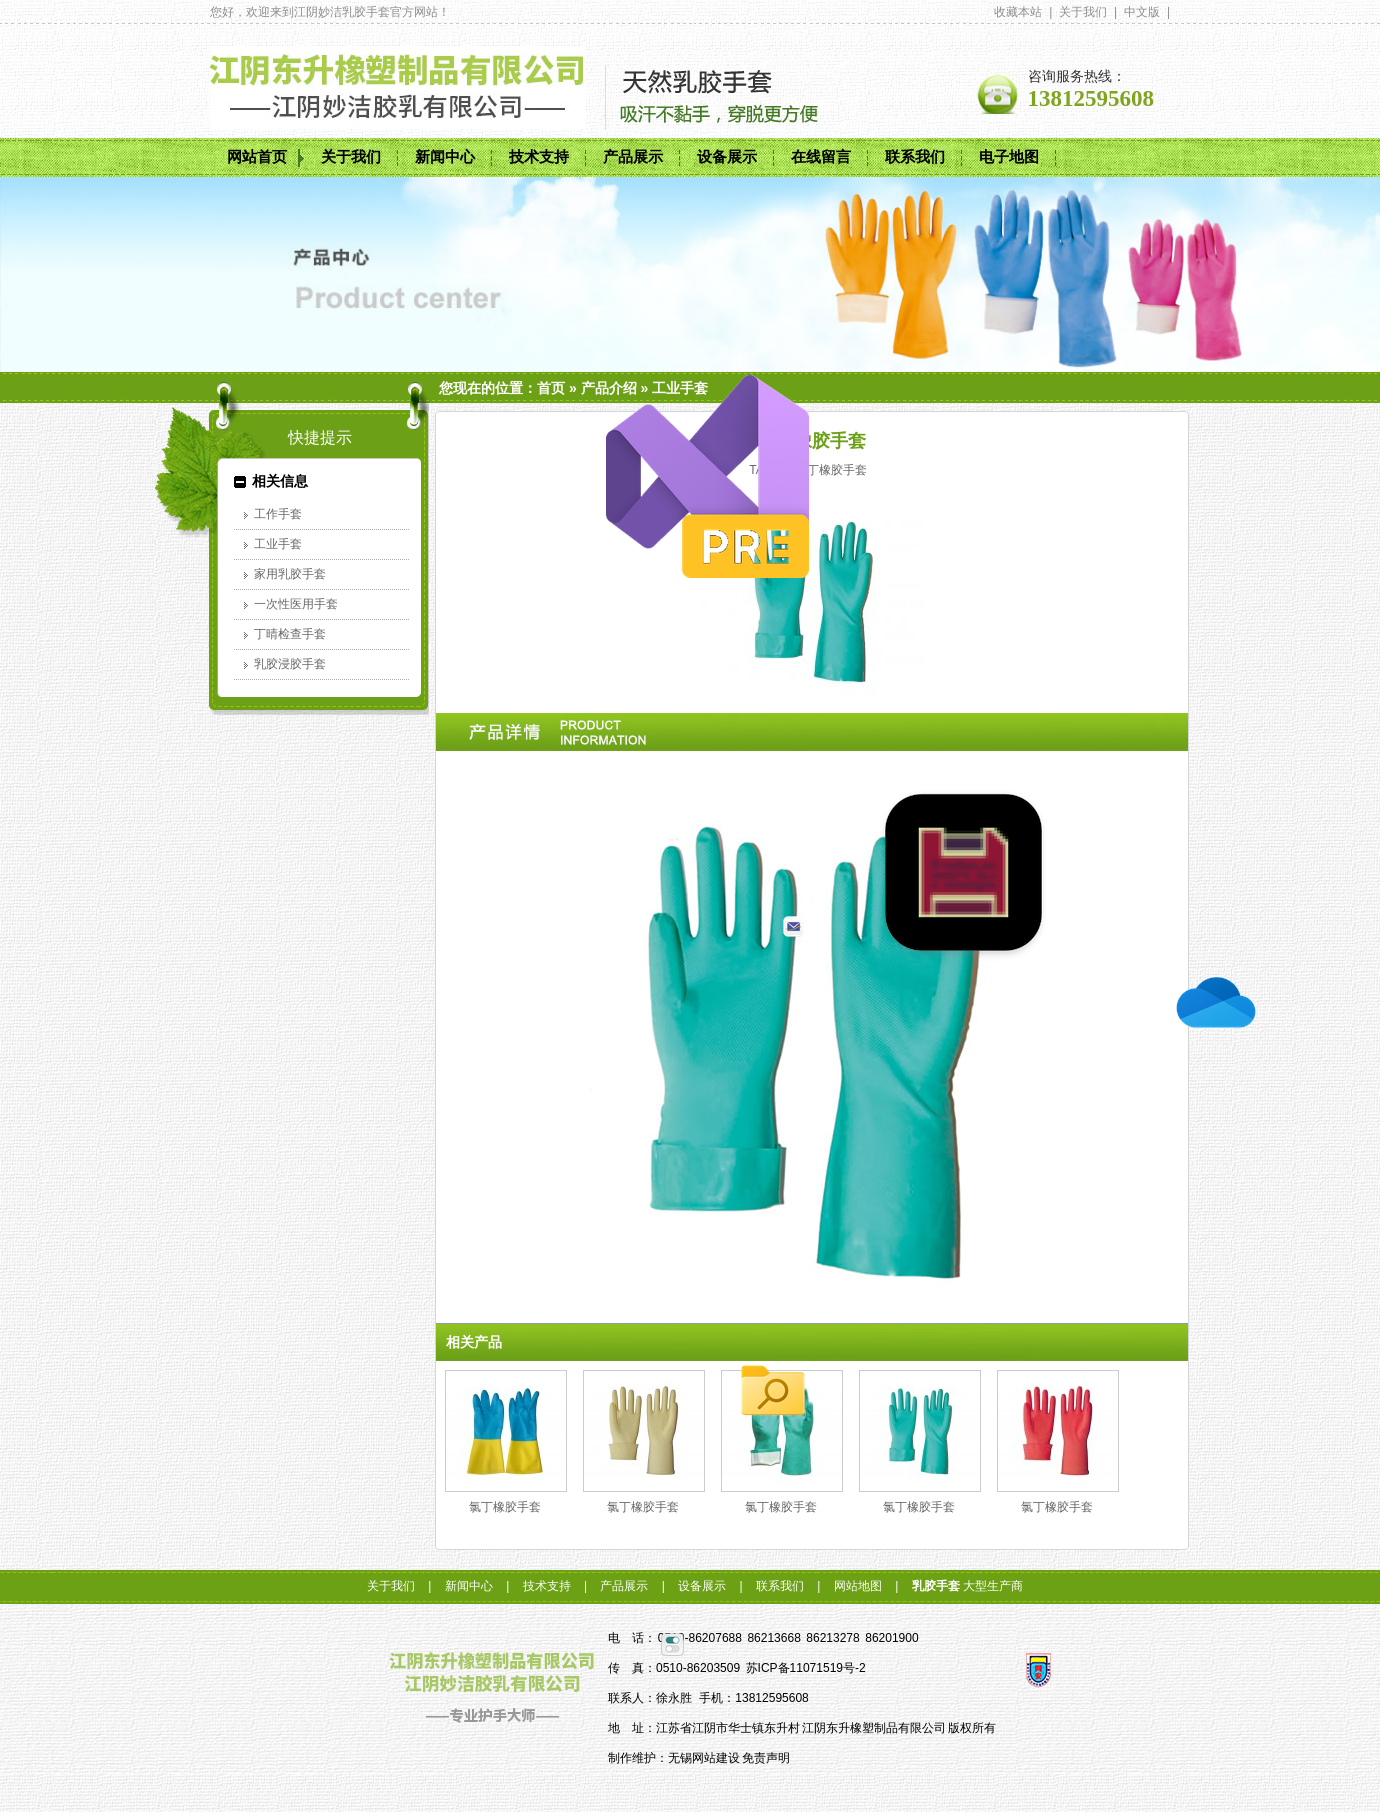 The height and width of the screenshot is (1812, 1380). What do you see at coordinates (793, 926) in the screenshot?
I see `open fastmail email app` at bounding box center [793, 926].